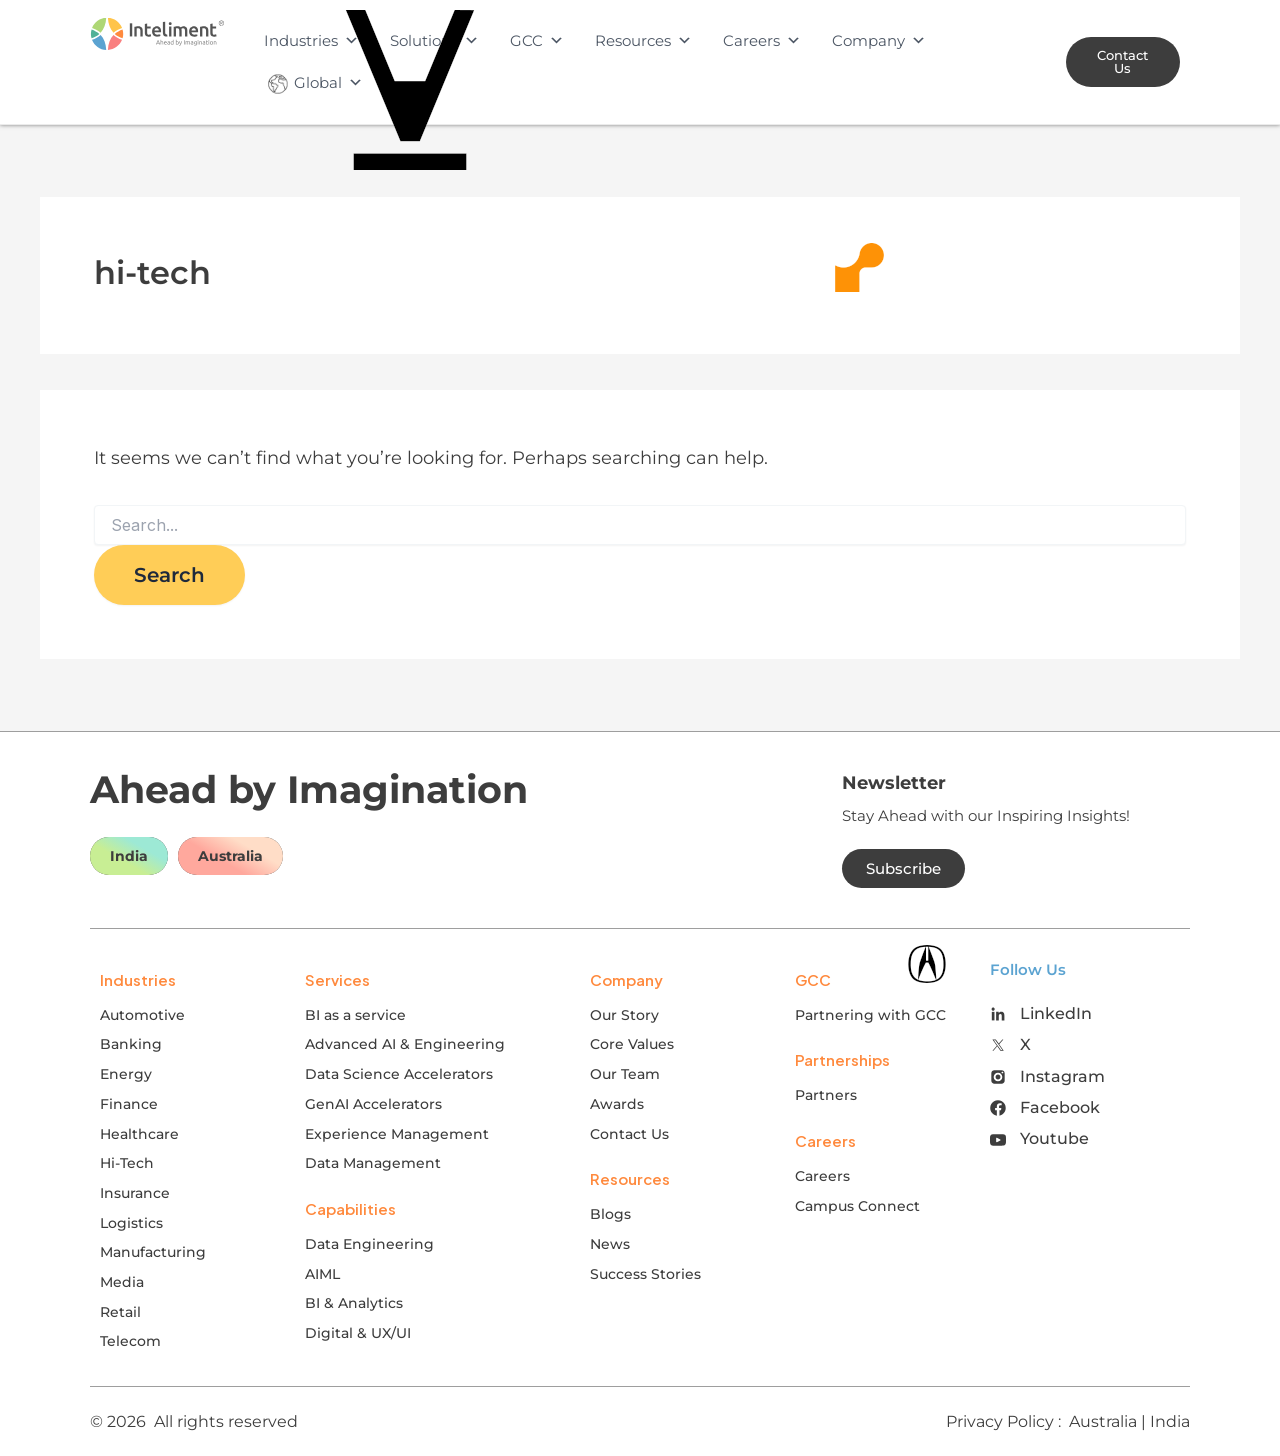  I want to click on visit viblo platform, so click(410, 90).